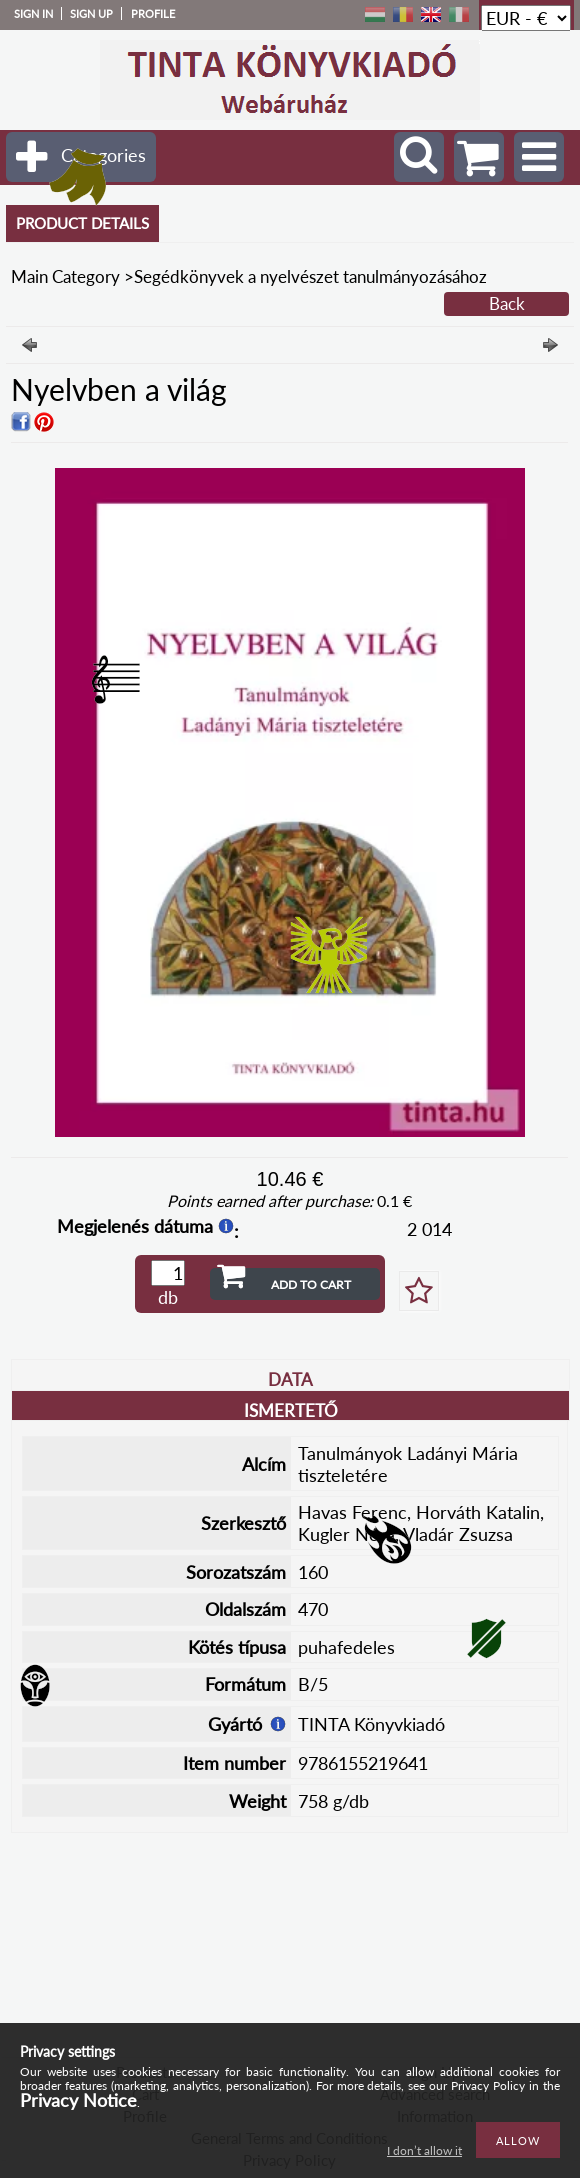  What do you see at coordinates (35, 1685) in the screenshot?
I see `activate mystical vision or special sight ability` at bounding box center [35, 1685].